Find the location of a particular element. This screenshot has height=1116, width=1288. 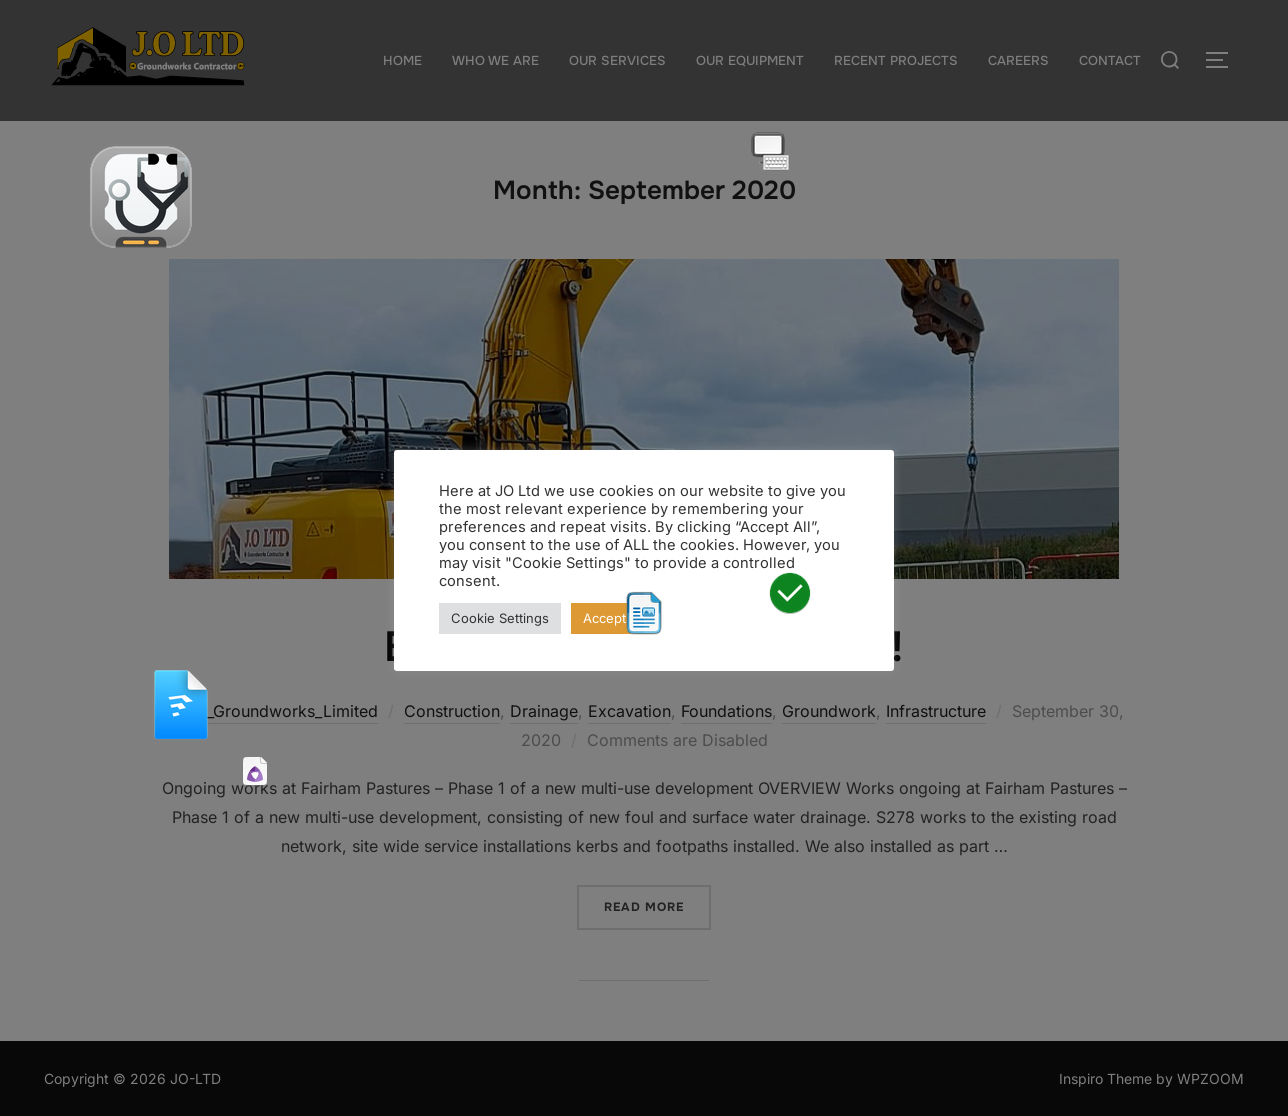

a meson build system configuration file is located at coordinates (255, 771).